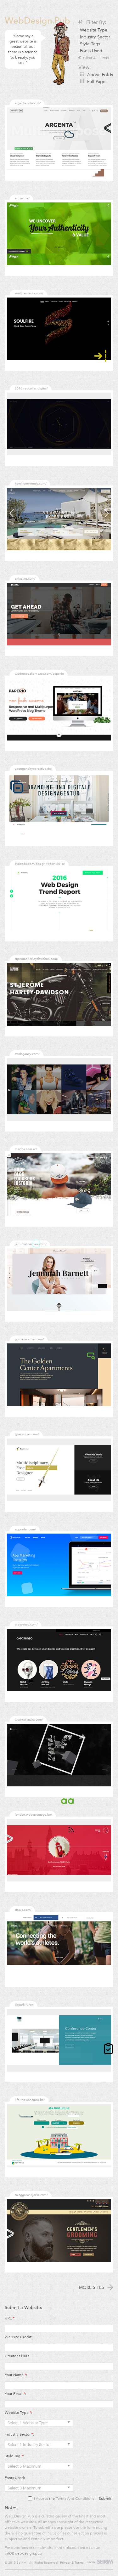  What do you see at coordinates (108, 2048) in the screenshot?
I see `mark task as complete` at bounding box center [108, 2048].